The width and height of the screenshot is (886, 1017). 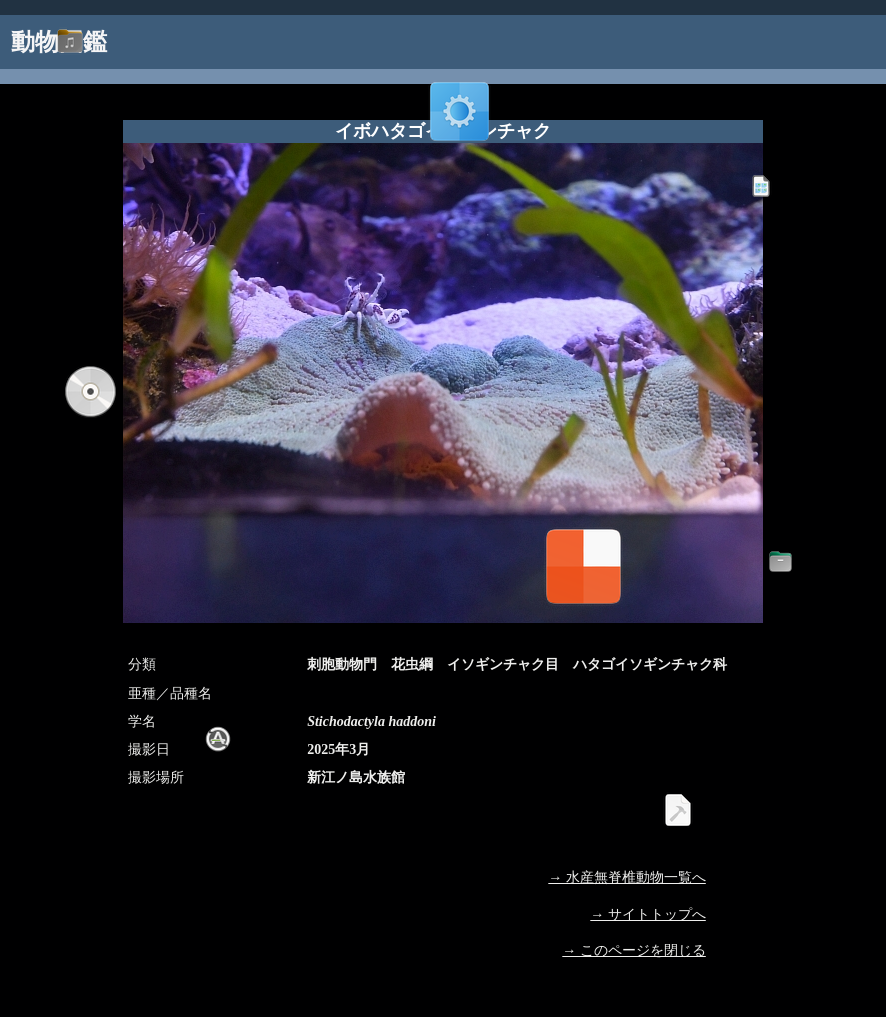 I want to click on access system runtime components, so click(x=459, y=111).